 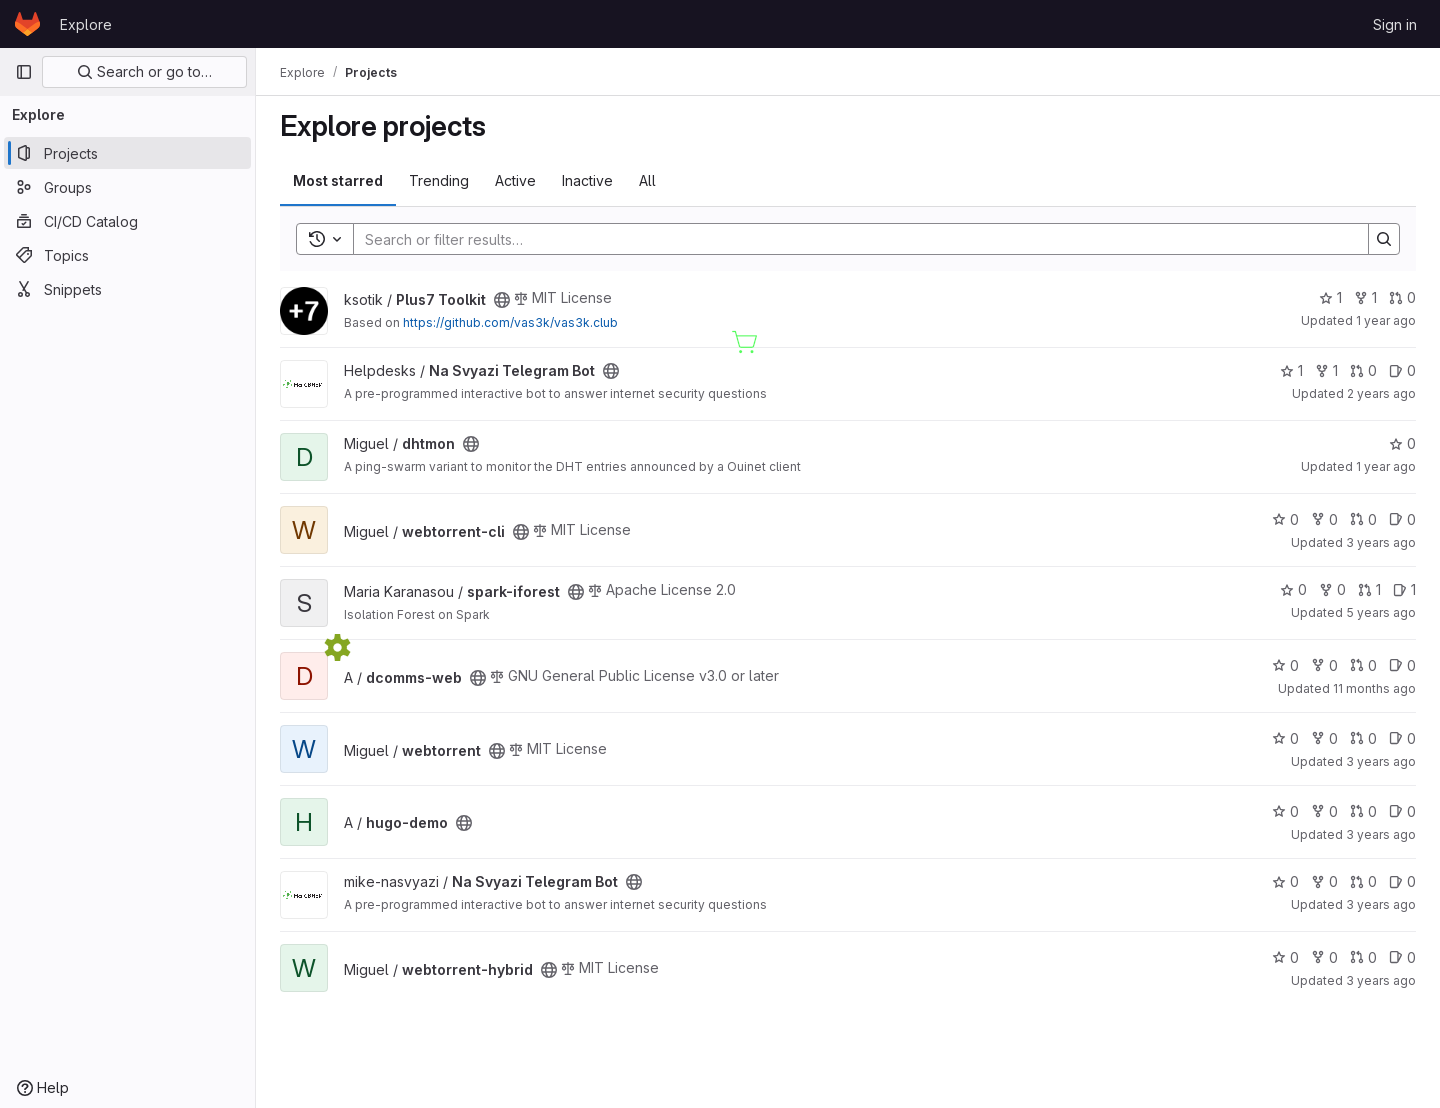 What do you see at coordinates (745, 342) in the screenshot?
I see `view your shopping cart` at bounding box center [745, 342].